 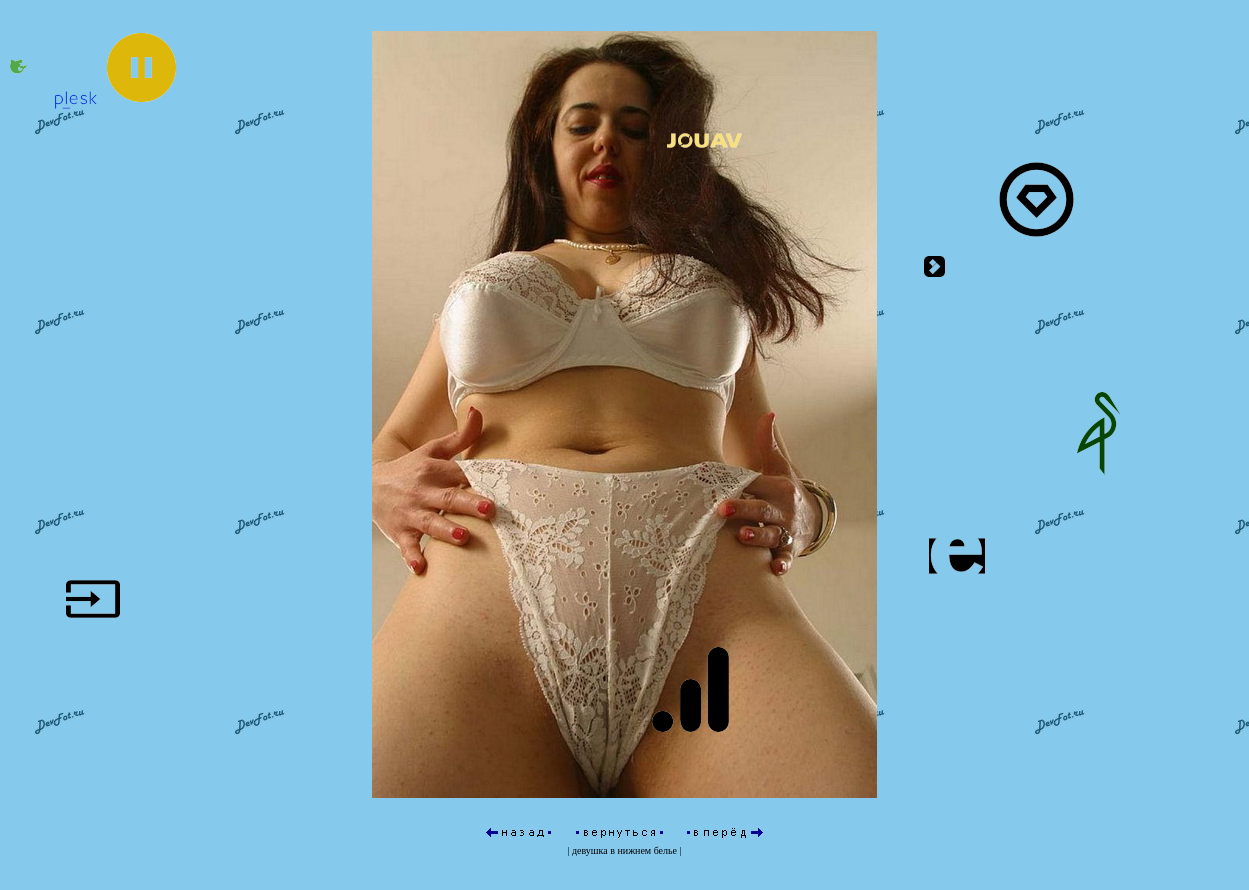 What do you see at coordinates (690, 689) in the screenshot?
I see `open Google Analytics dashboard` at bounding box center [690, 689].